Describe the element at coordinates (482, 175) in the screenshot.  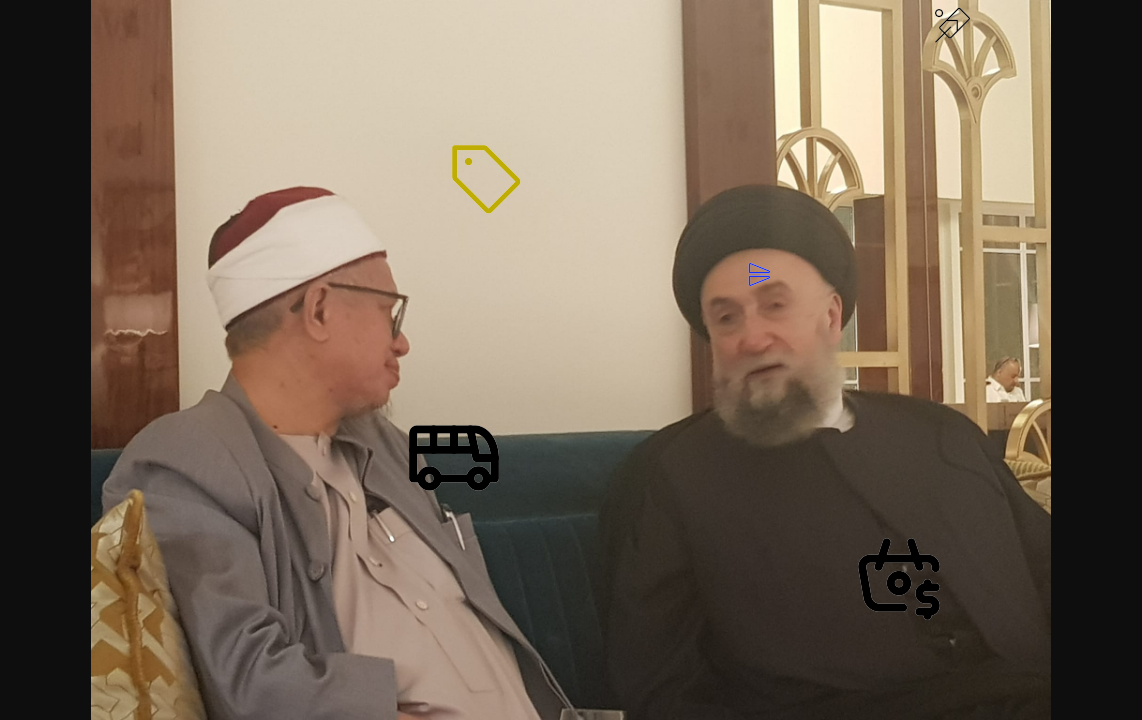
I see `add or manage tags for organization` at that location.